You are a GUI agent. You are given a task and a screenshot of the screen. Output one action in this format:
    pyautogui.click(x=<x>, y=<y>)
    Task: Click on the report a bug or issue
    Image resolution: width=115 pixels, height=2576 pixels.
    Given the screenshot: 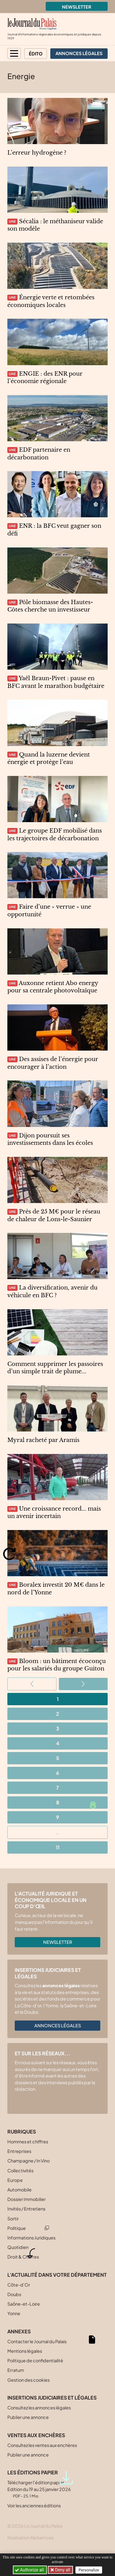 What is the action you would take?
    pyautogui.click(x=93, y=1805)
    